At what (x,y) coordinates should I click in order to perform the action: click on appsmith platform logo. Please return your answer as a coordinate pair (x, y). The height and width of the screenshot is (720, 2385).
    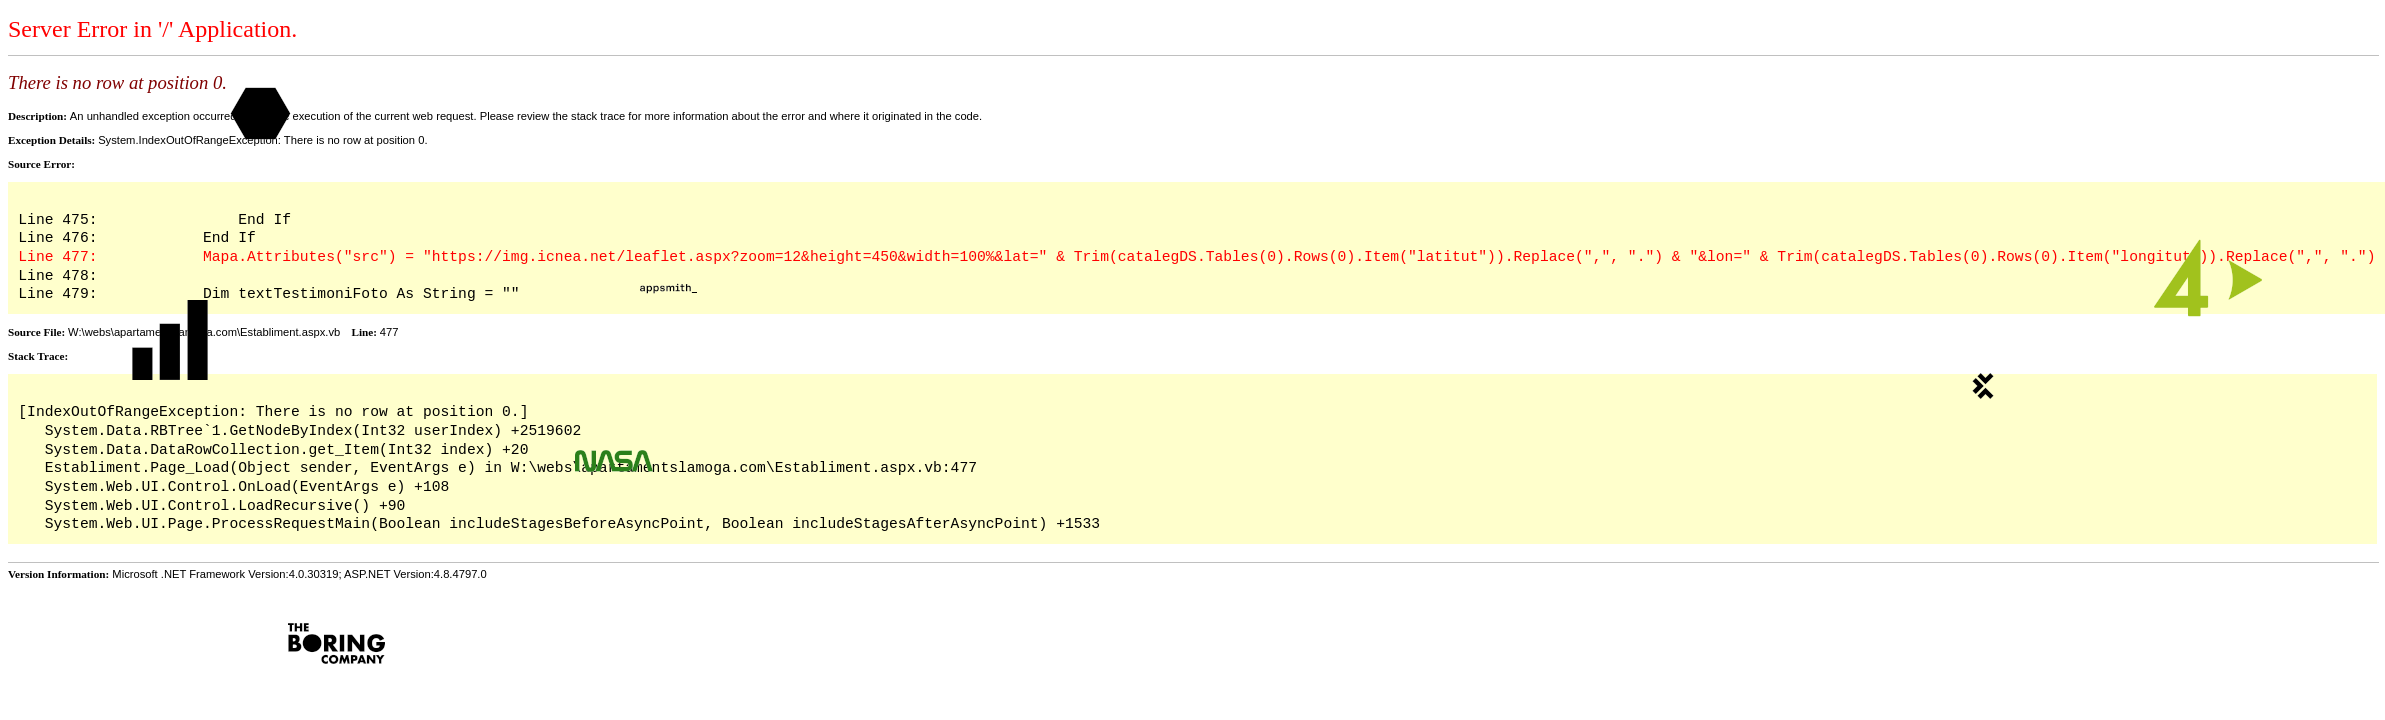
    Looking at the image, I should click on (668, 288).